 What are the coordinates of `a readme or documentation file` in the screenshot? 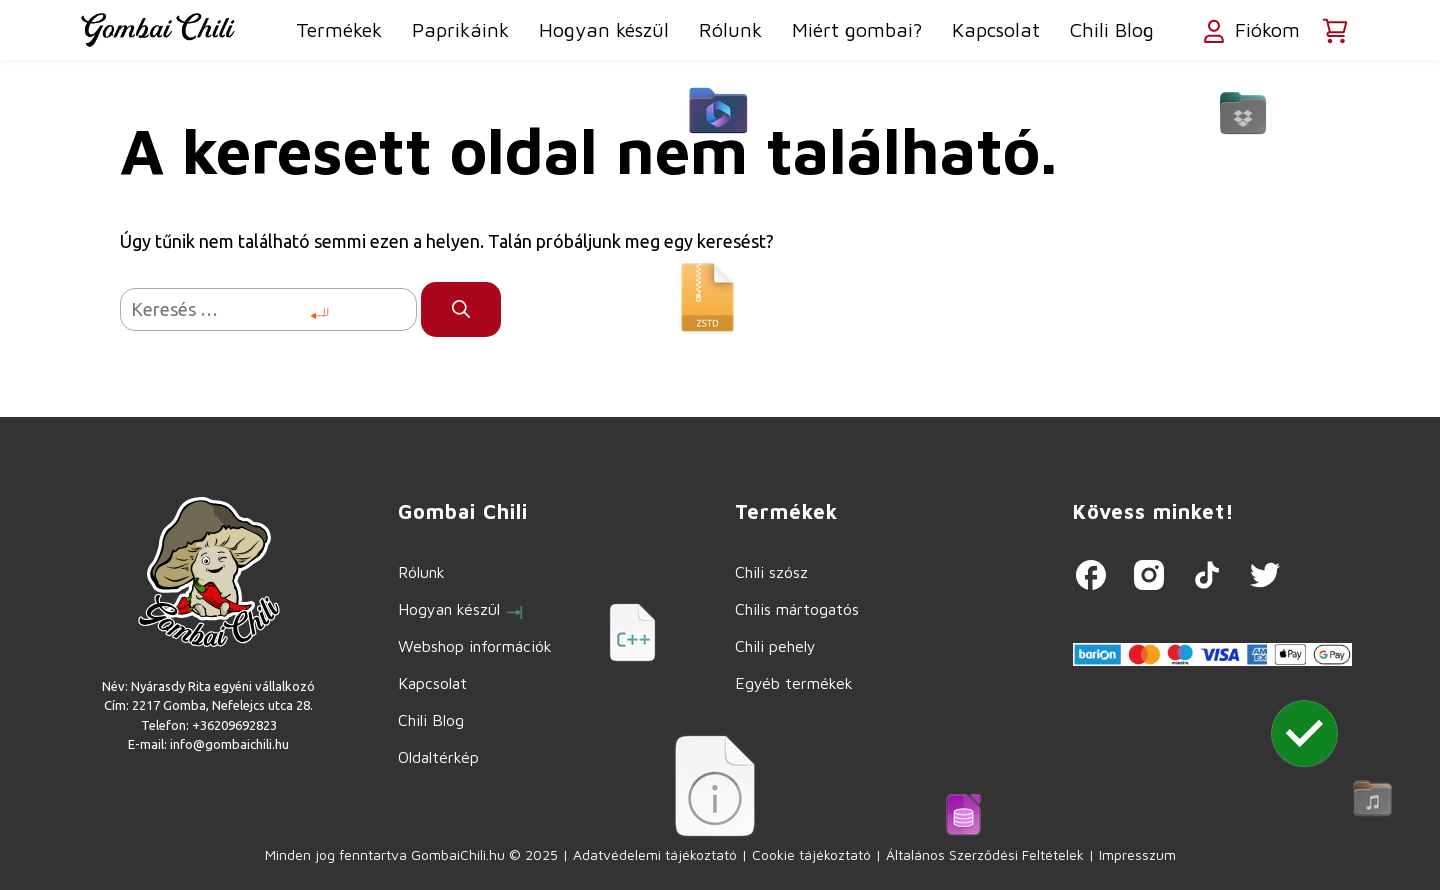 It's located at (715, 786).